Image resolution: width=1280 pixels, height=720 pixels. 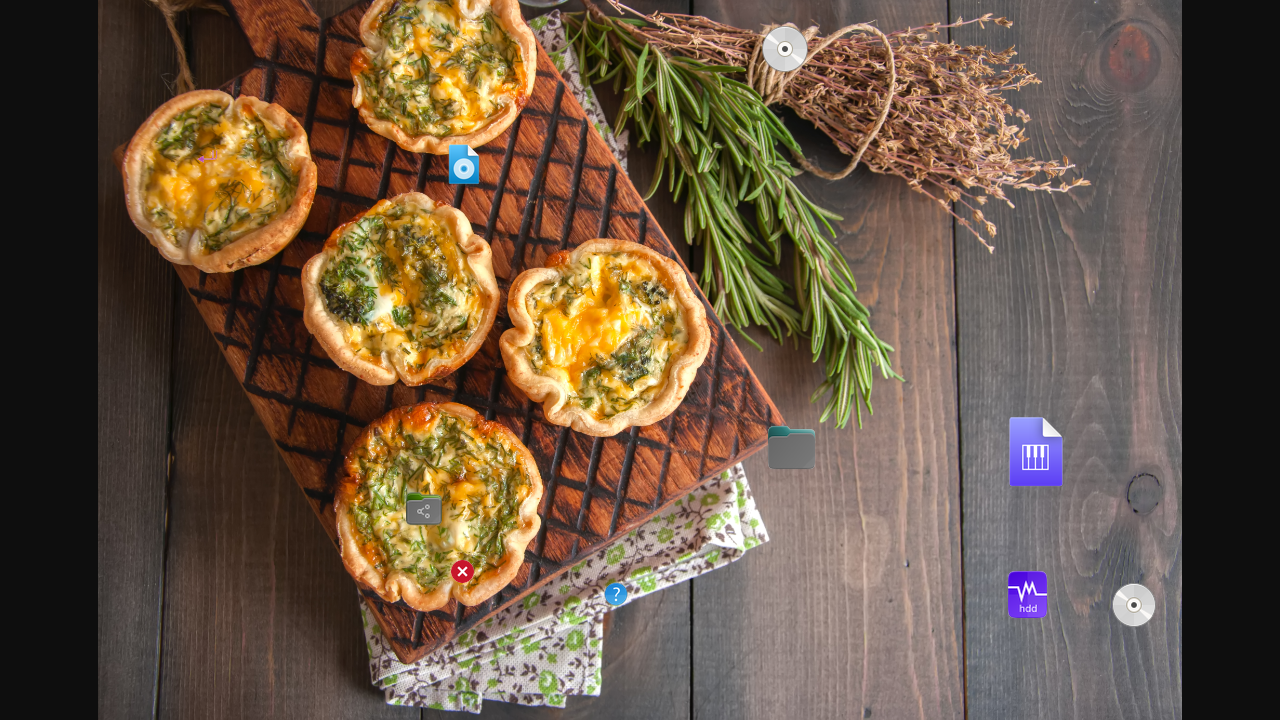 I want to click on virtualbox hard disk drive file, so click(x=1027, y=594).